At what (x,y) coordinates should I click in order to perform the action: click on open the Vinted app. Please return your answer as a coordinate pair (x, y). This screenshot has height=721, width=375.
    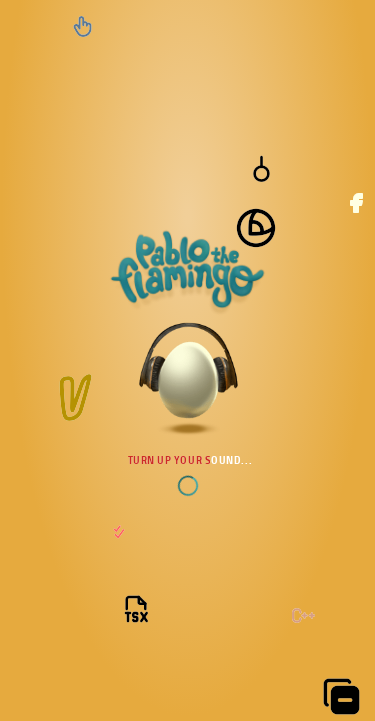
    Looking at the image, I should click on (74, 397).